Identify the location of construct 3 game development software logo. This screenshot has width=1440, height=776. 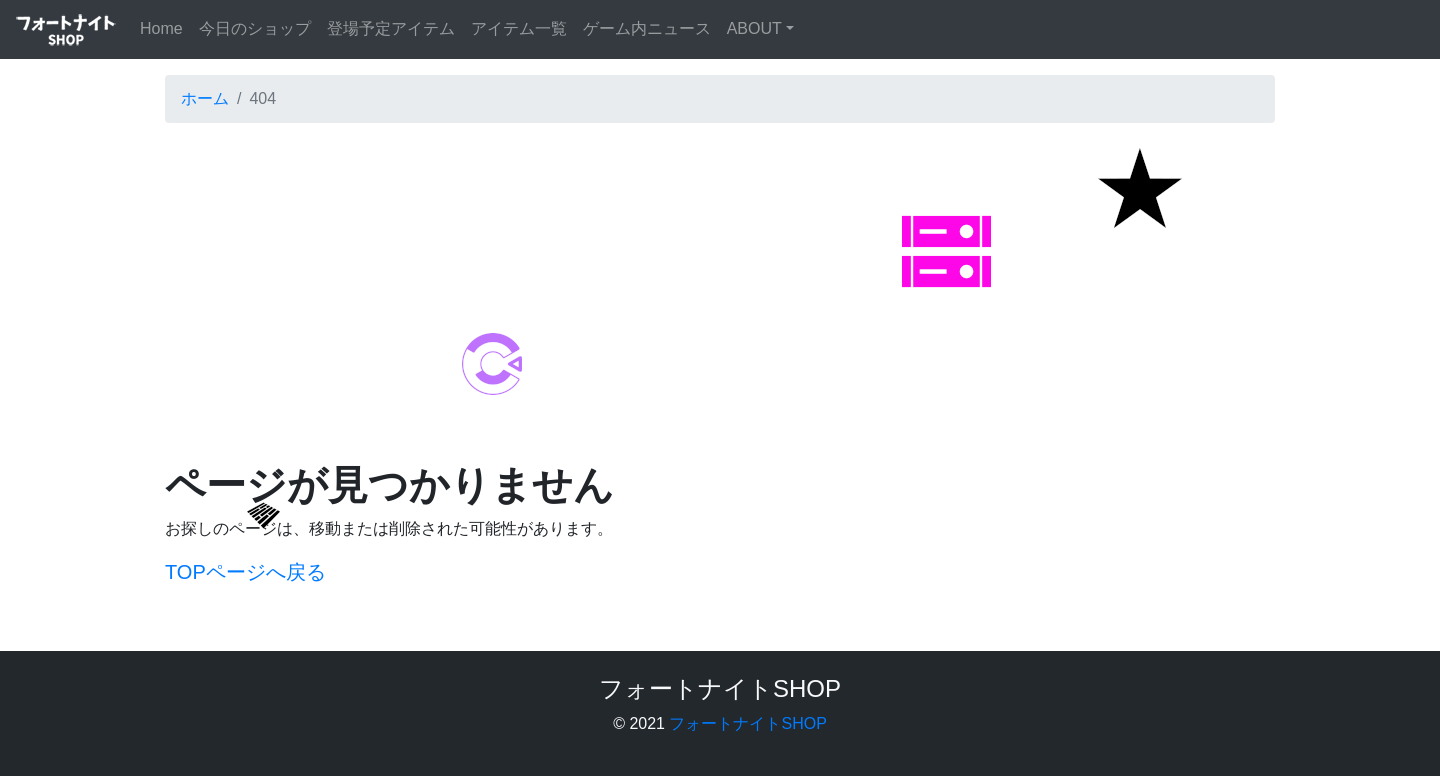
(492, 364).